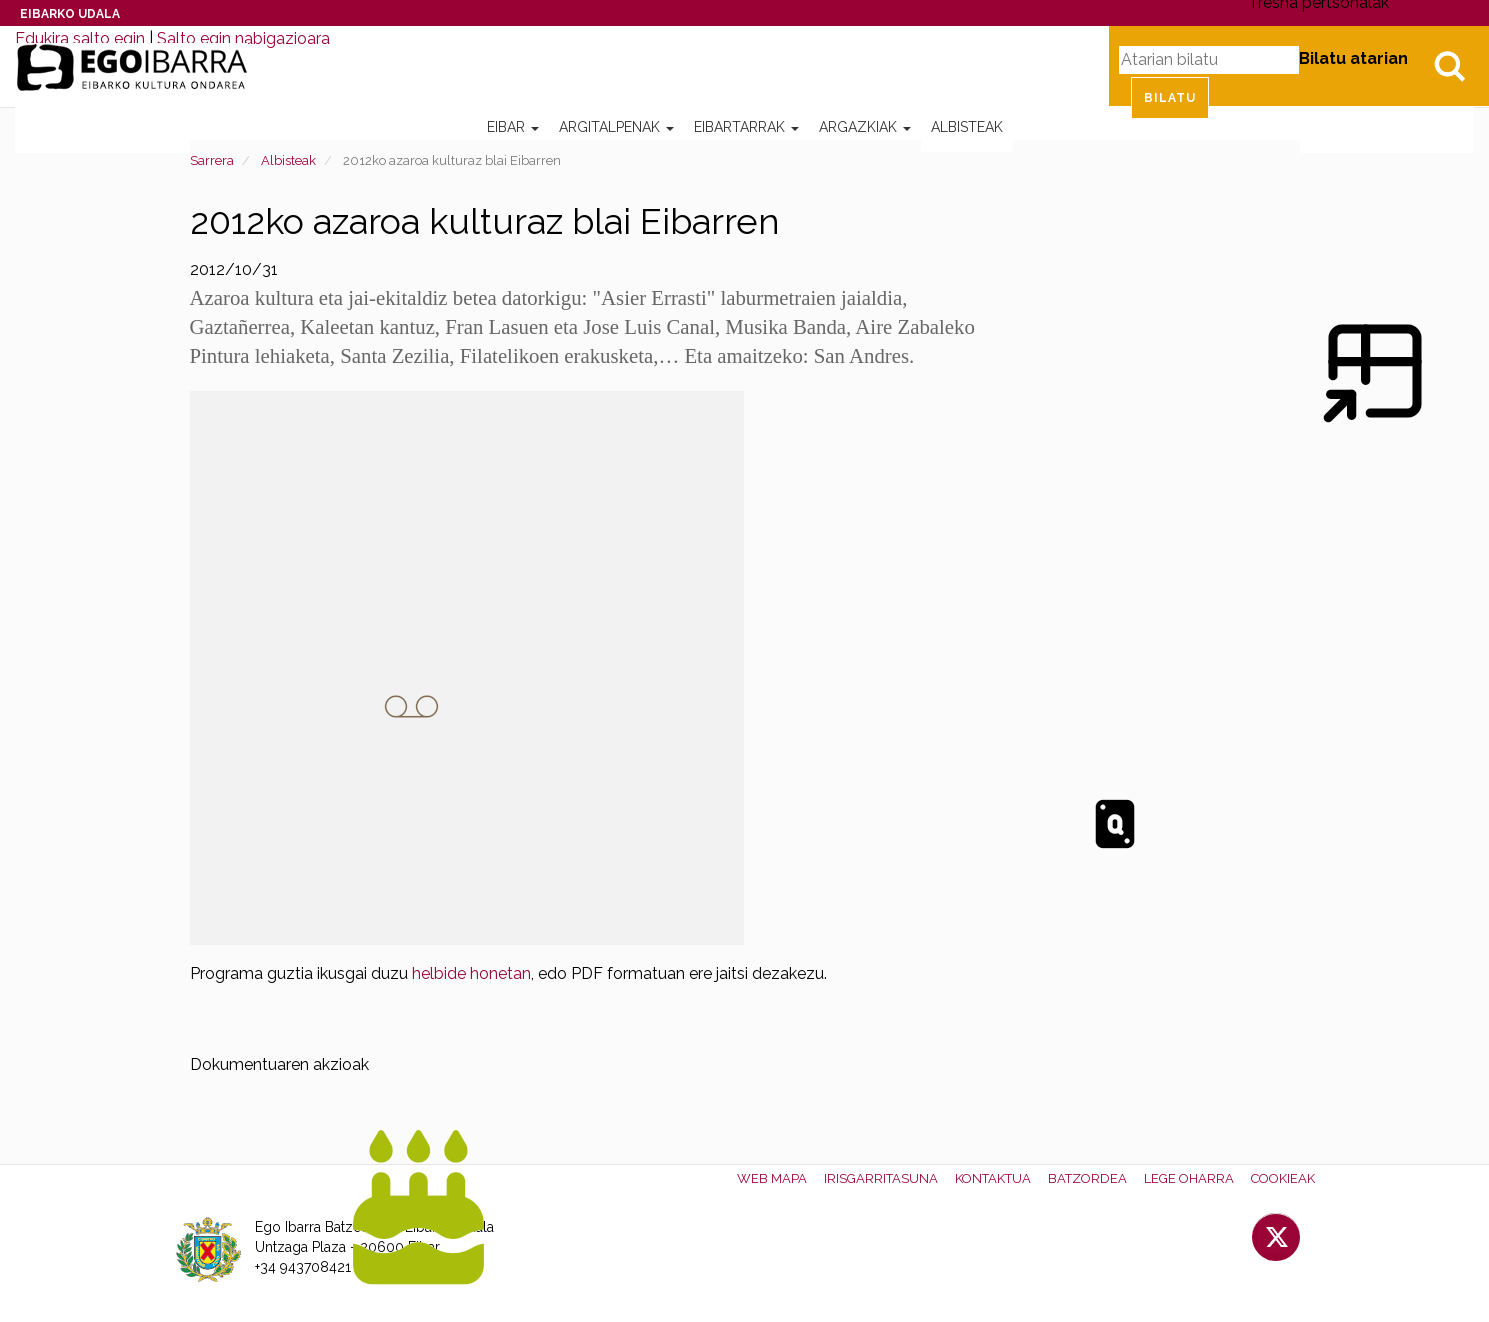  What do you see at coordinates (418, 1209) in the screenshot?
I see `view birthday or celebration reminders` at bounding box center [418, 1209].